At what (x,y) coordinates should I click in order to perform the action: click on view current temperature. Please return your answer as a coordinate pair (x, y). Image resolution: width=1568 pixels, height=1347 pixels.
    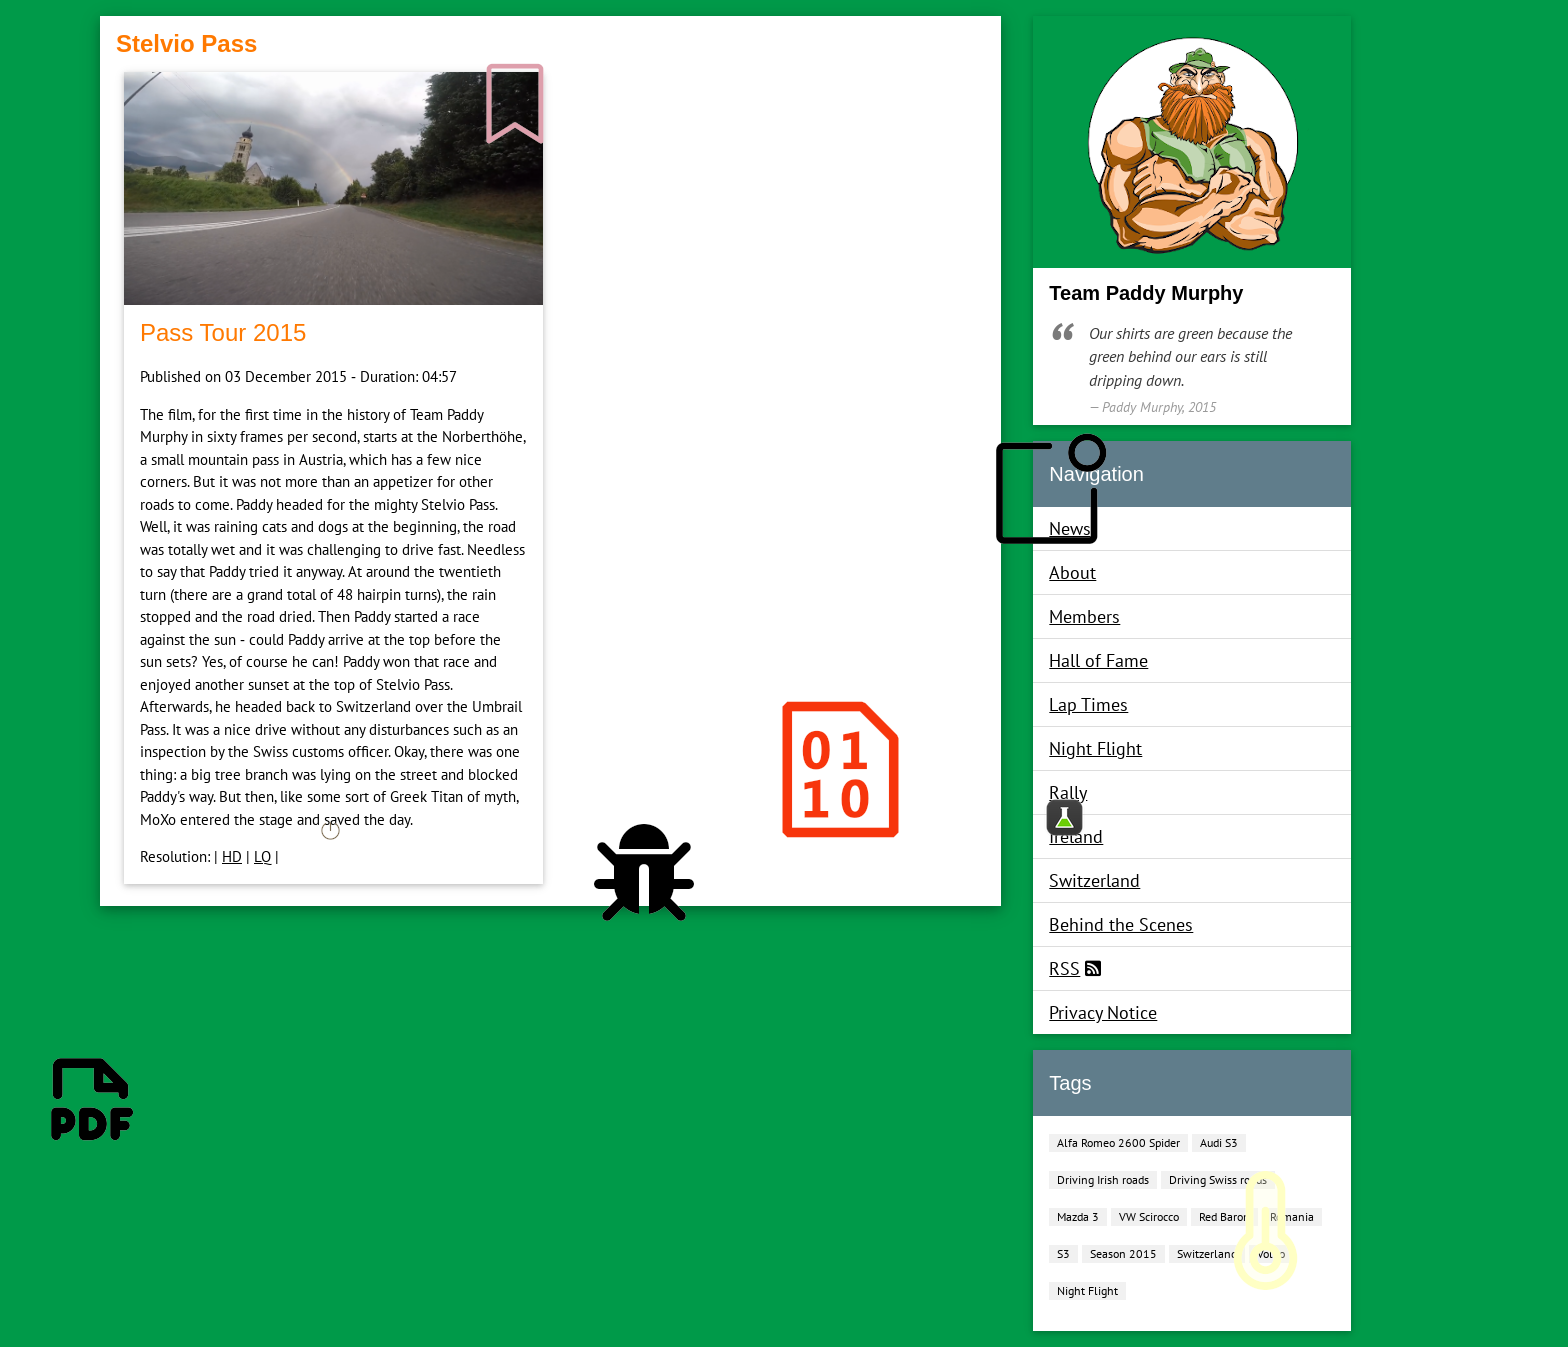
    Looking at the image, I should click on (1265, 1230).